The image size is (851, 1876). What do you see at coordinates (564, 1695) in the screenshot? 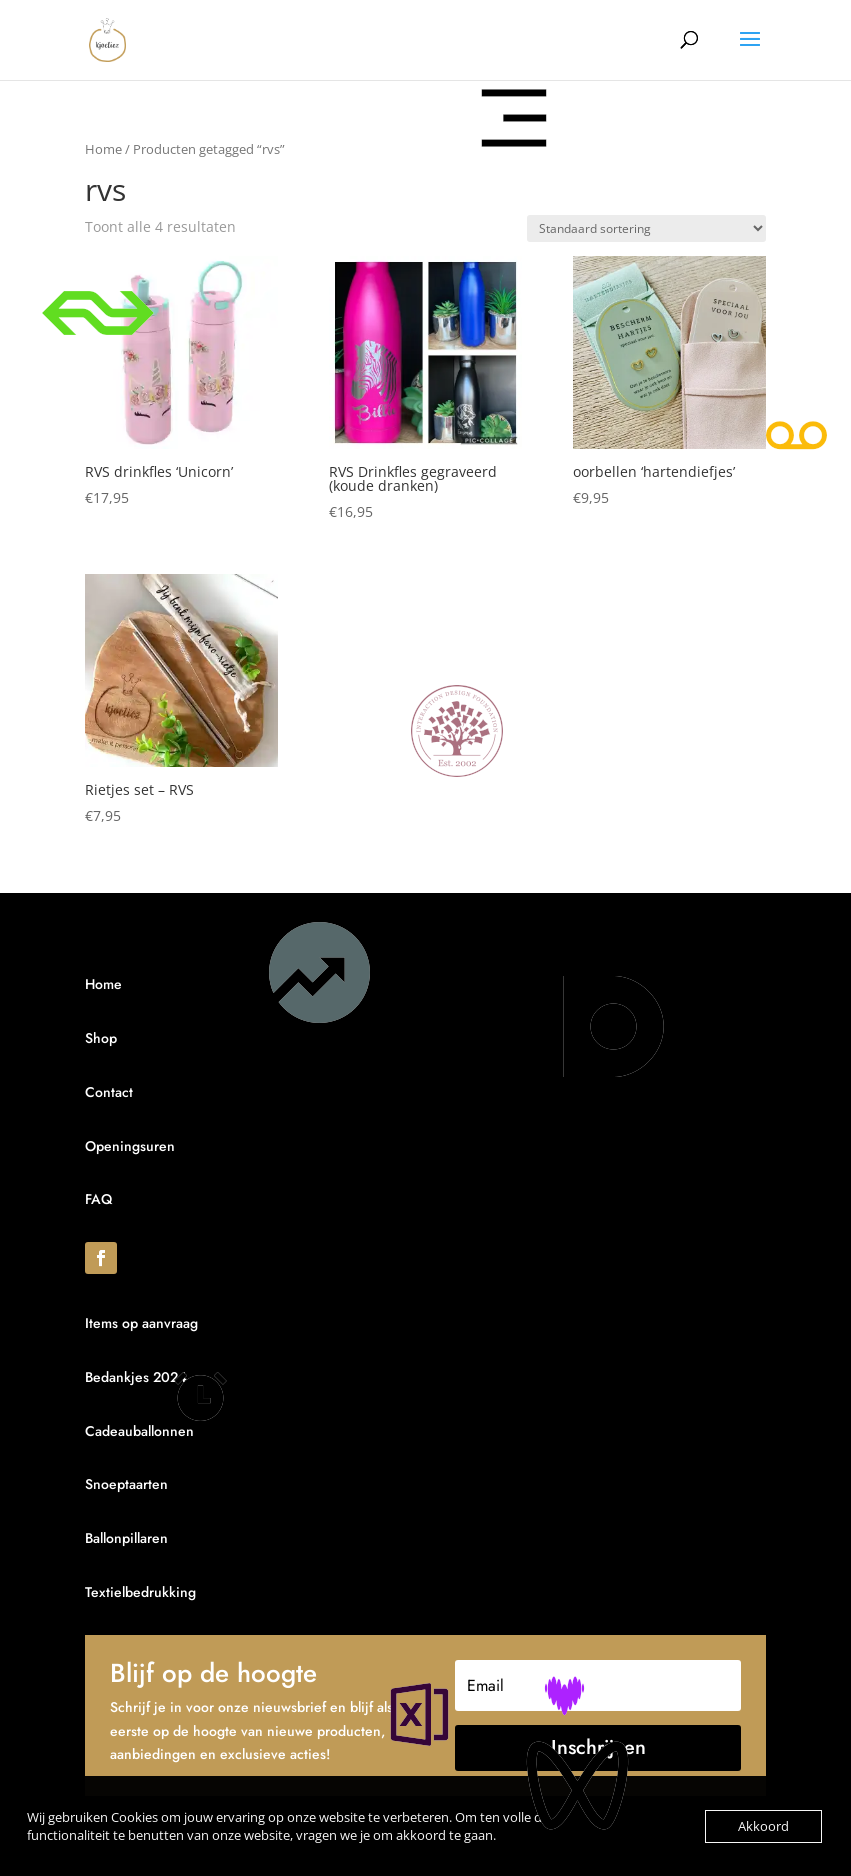
I see `open deezer music streaming app` at bounding box center [564, 1695].